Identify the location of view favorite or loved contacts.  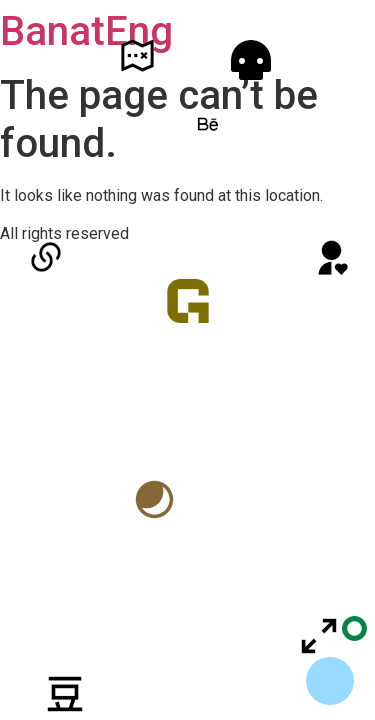
(331, 258).